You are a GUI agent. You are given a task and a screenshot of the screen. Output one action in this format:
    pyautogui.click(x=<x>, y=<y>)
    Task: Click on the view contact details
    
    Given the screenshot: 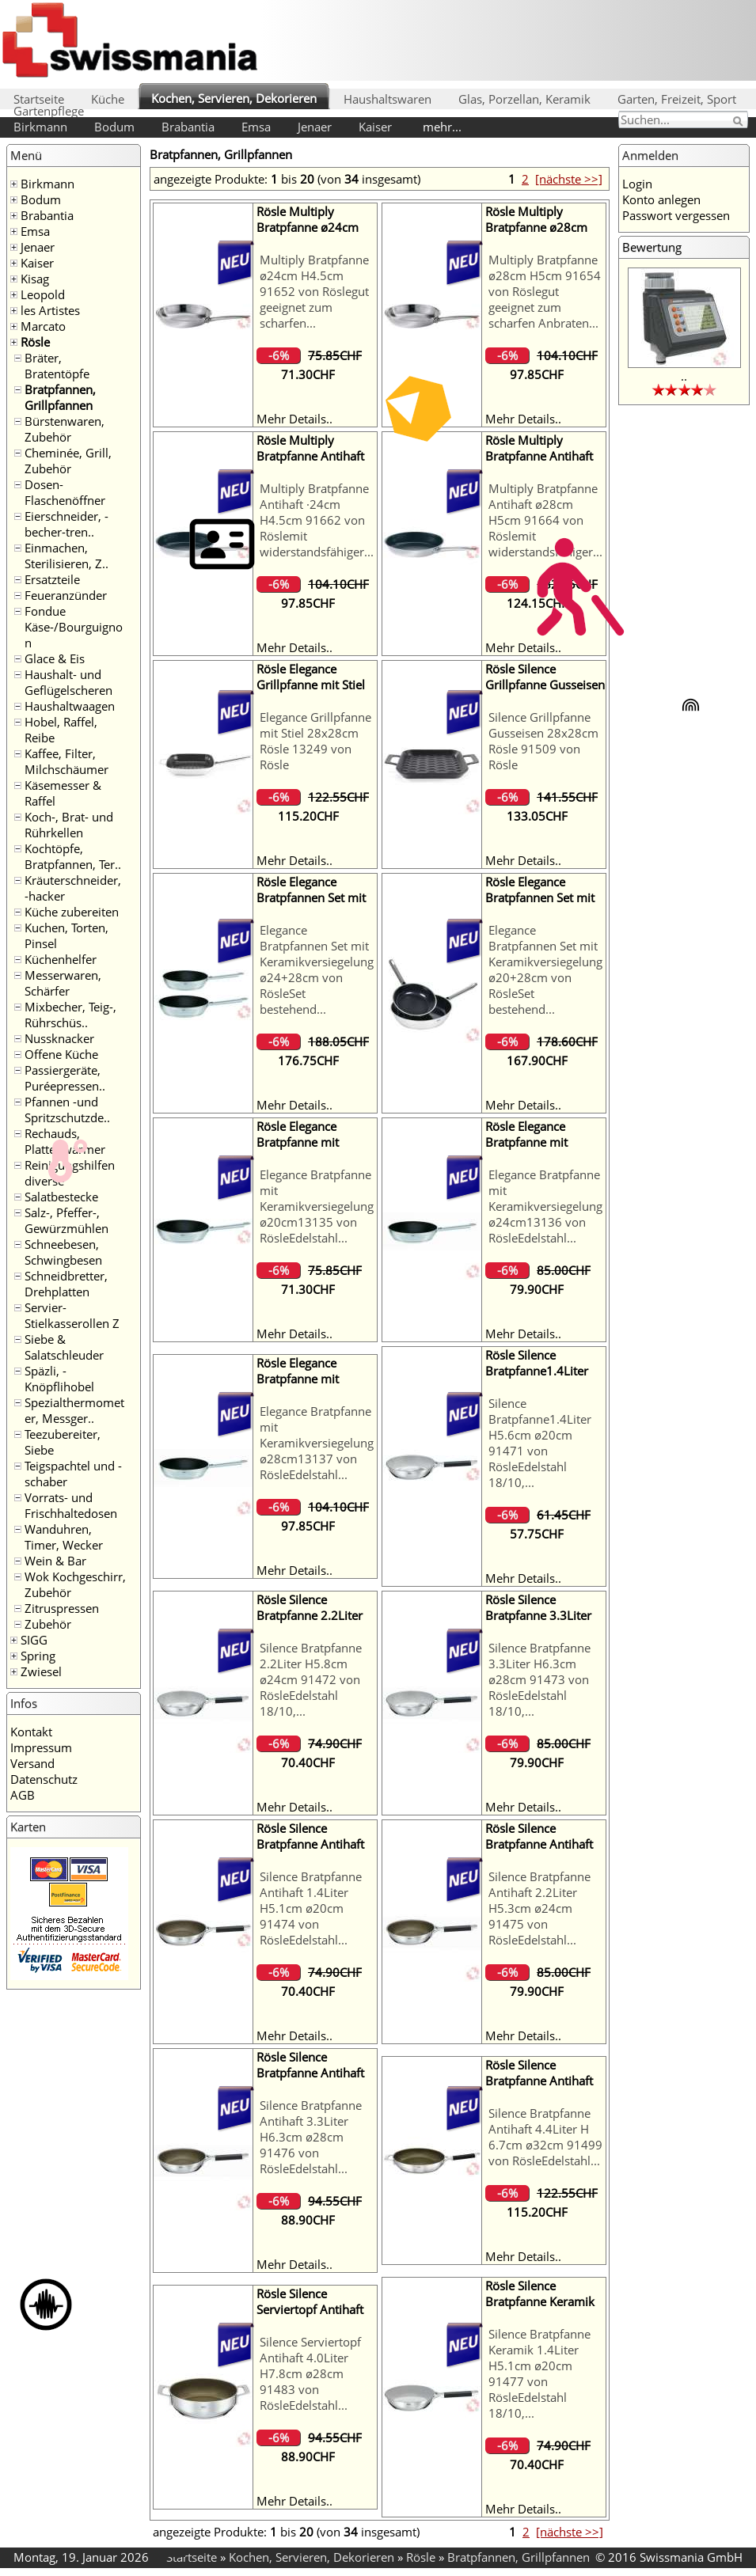 What is the action you would take?
    pyautogui.click(x=222, y=544)
    